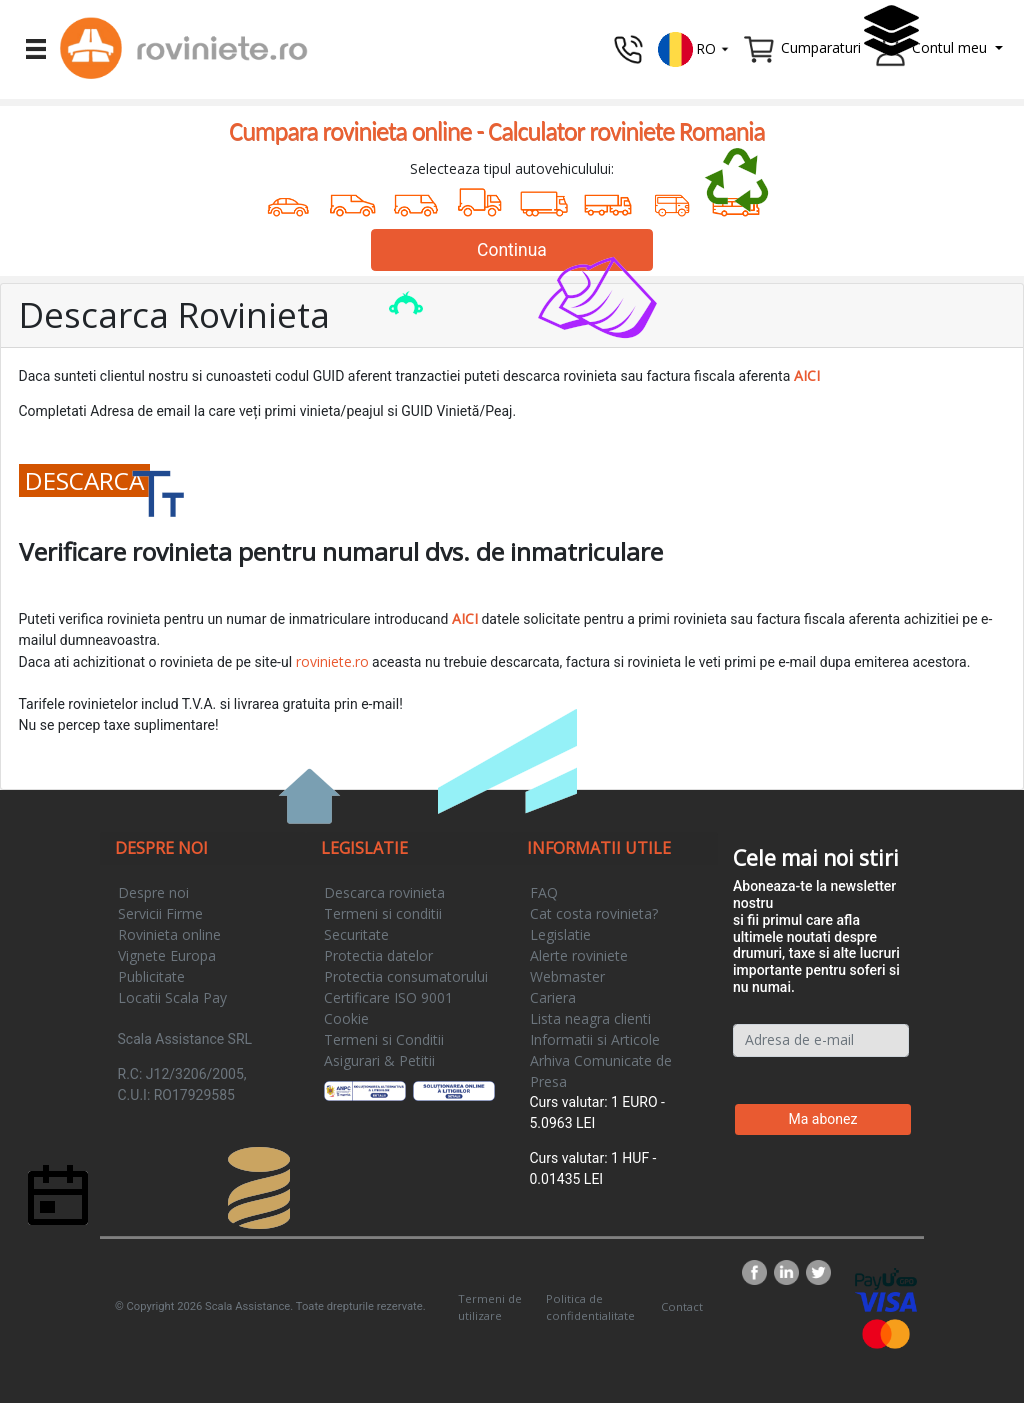 Image resolution: width=1024 pixels, height=1403 pixels. Describe the element at coordinates (507, 761) in the screenshot. I see `APM Terminals company logo` at that location.